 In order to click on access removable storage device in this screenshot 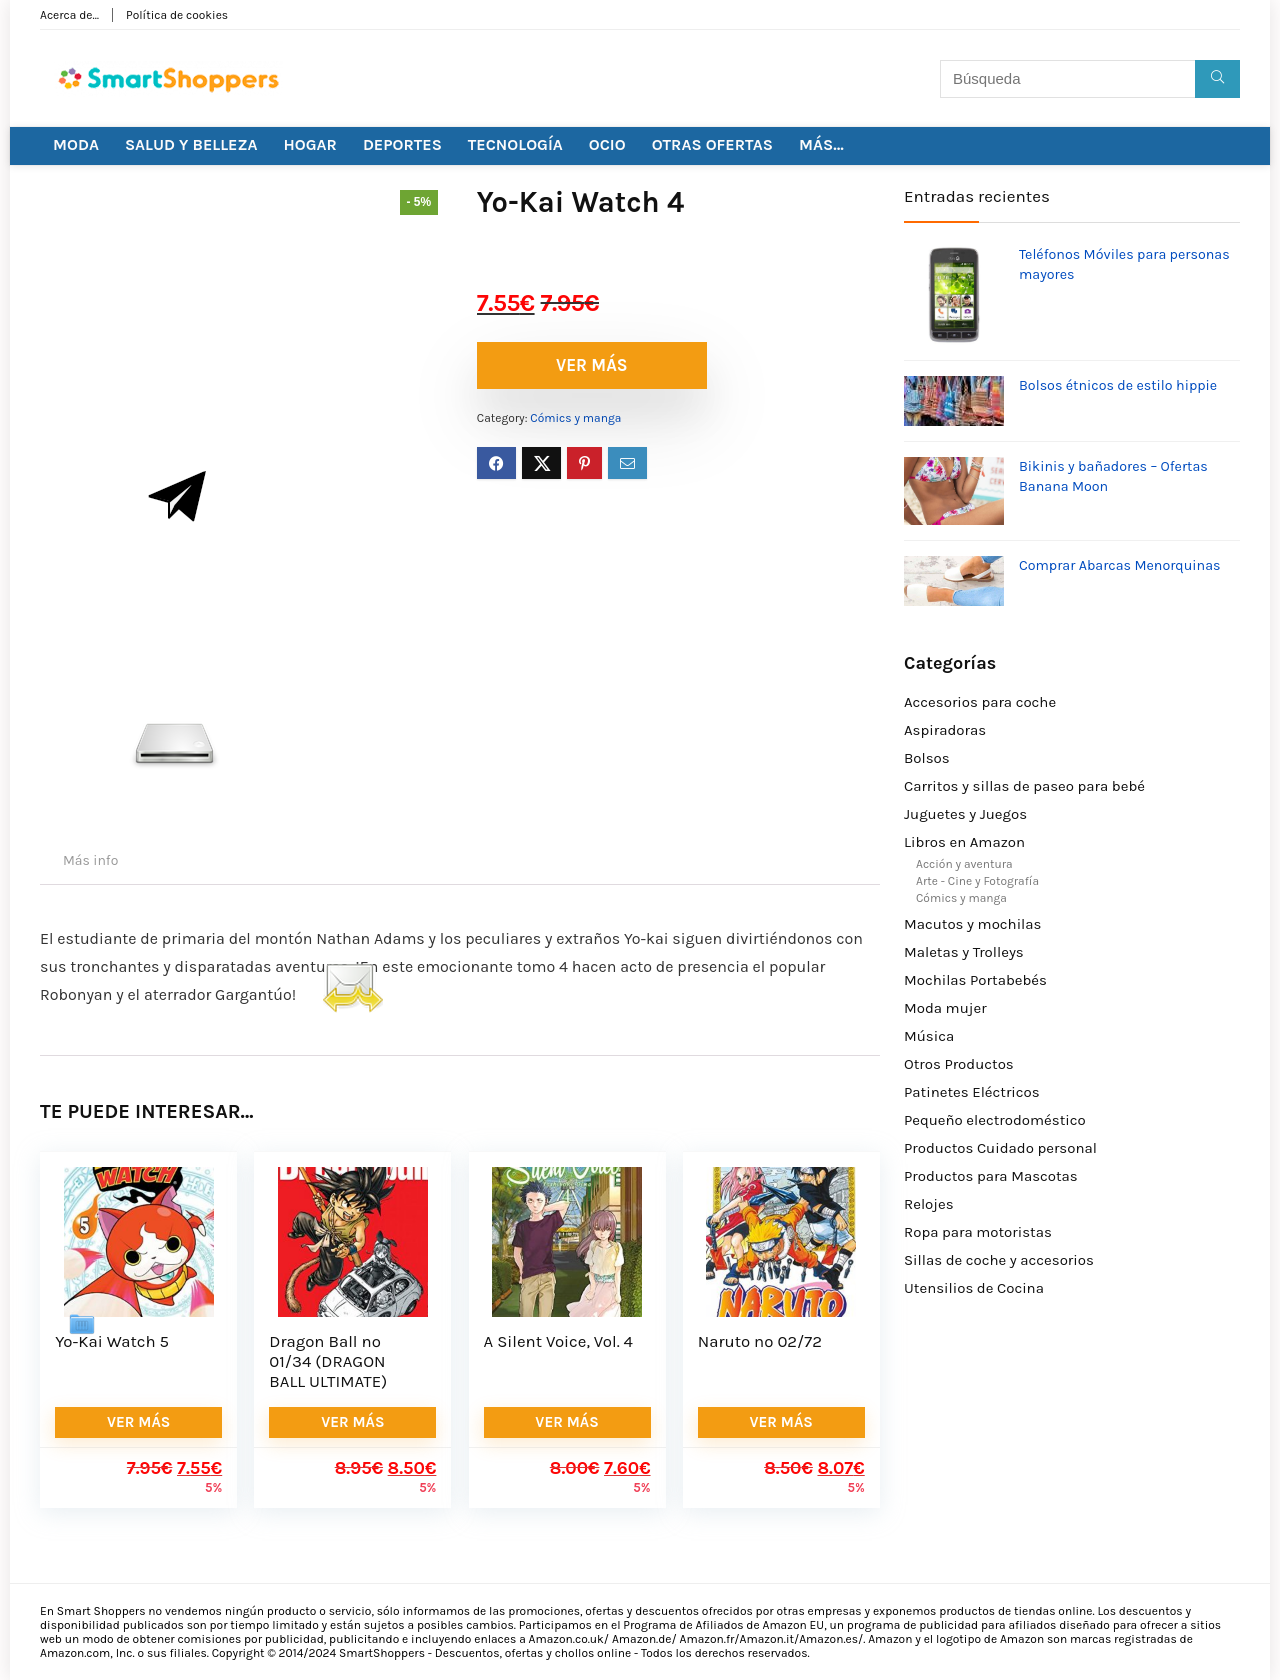, I will do `click(174, 744)`.